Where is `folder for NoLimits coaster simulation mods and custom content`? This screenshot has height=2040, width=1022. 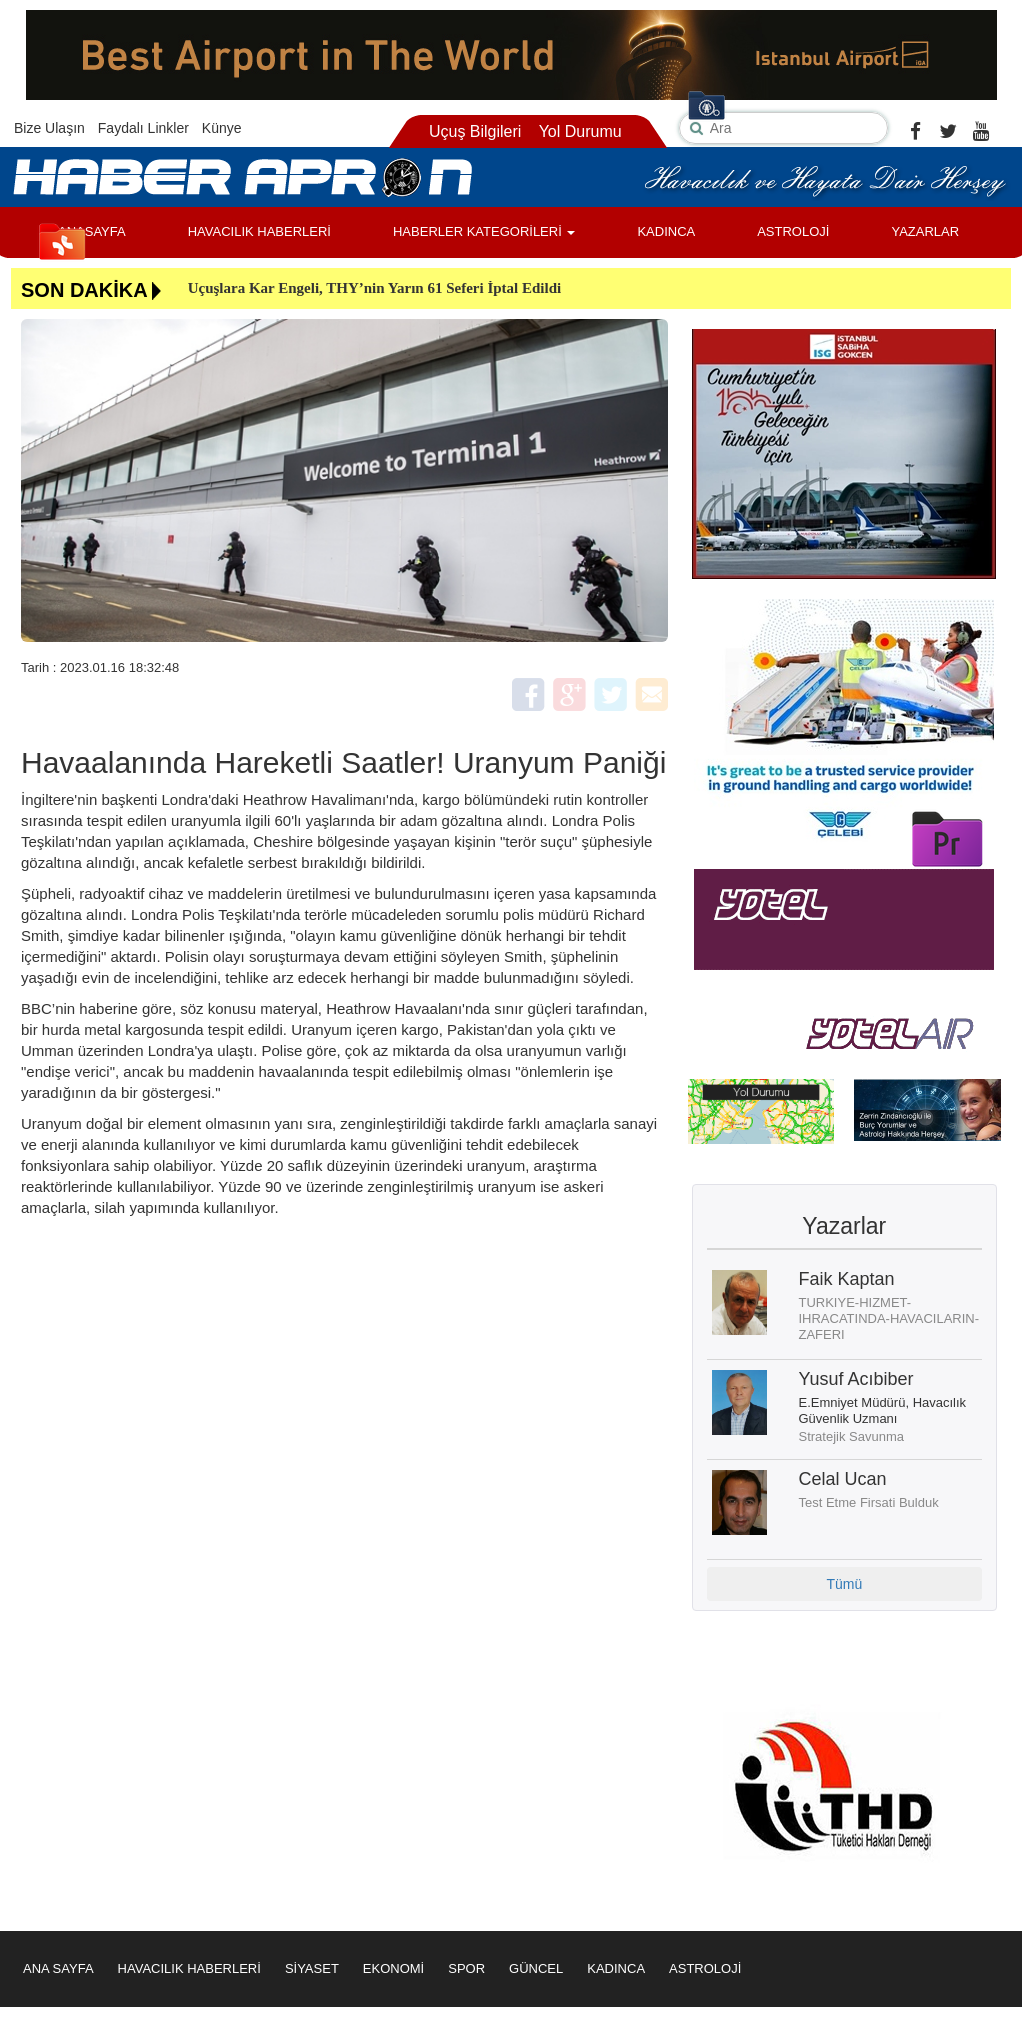
folder for NoLimits coaster simulation mods and custom content is located at coordinates (706, 106).